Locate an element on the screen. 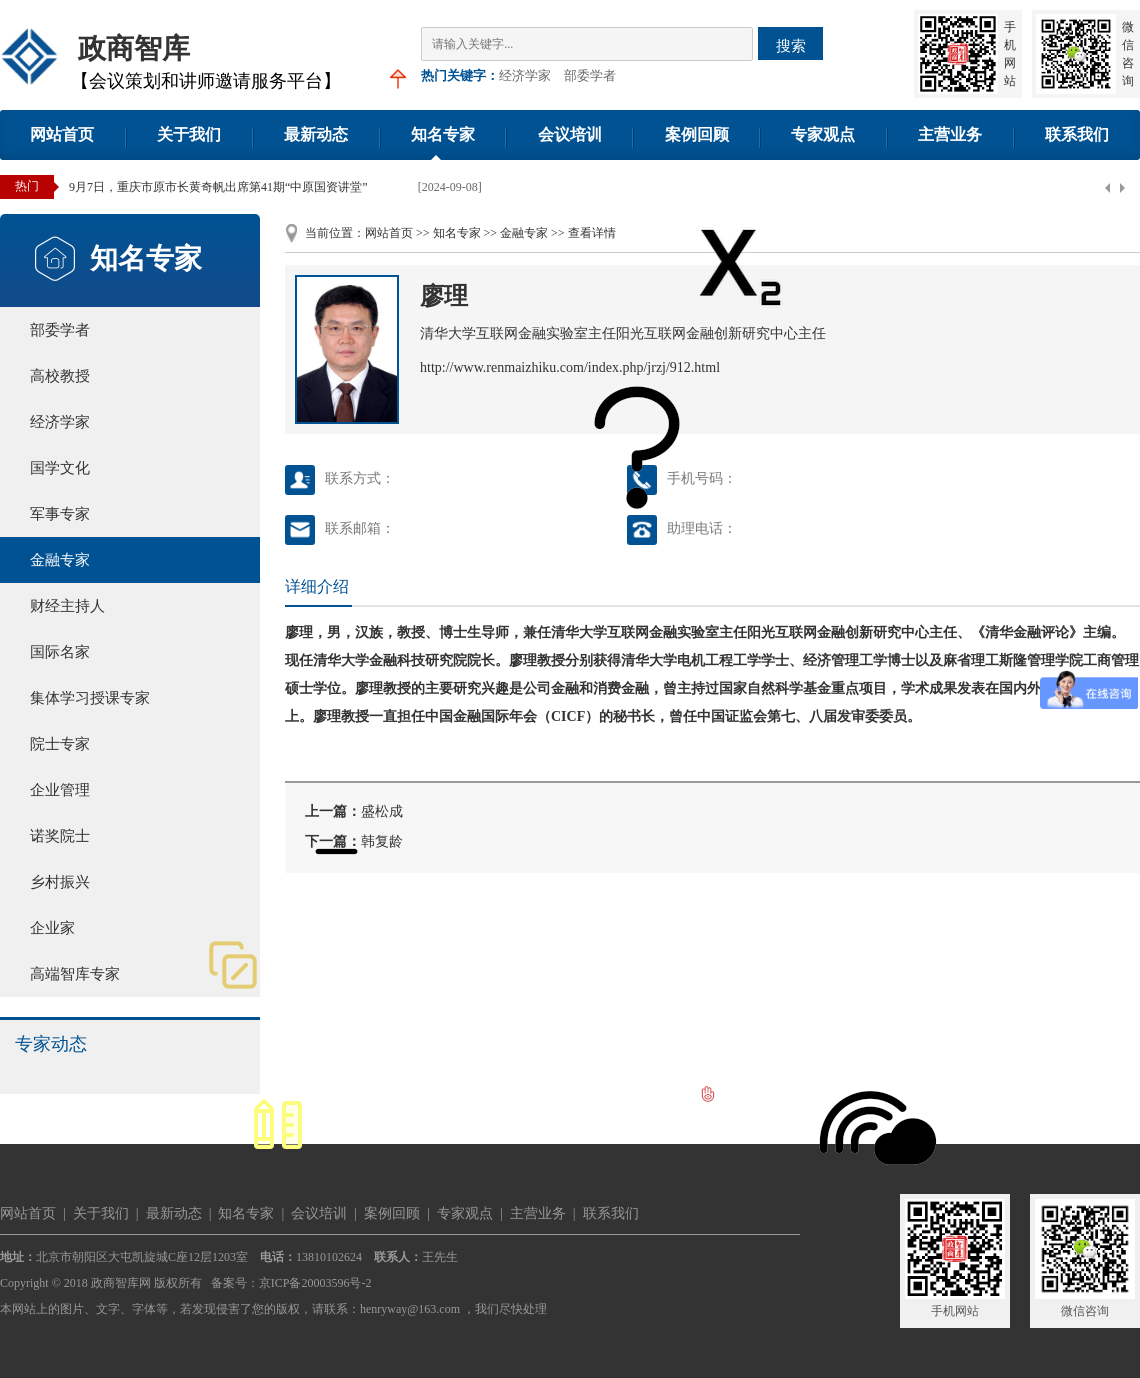  access hand tracking or gesture recognition settings is located at coordinates (708, 1094).